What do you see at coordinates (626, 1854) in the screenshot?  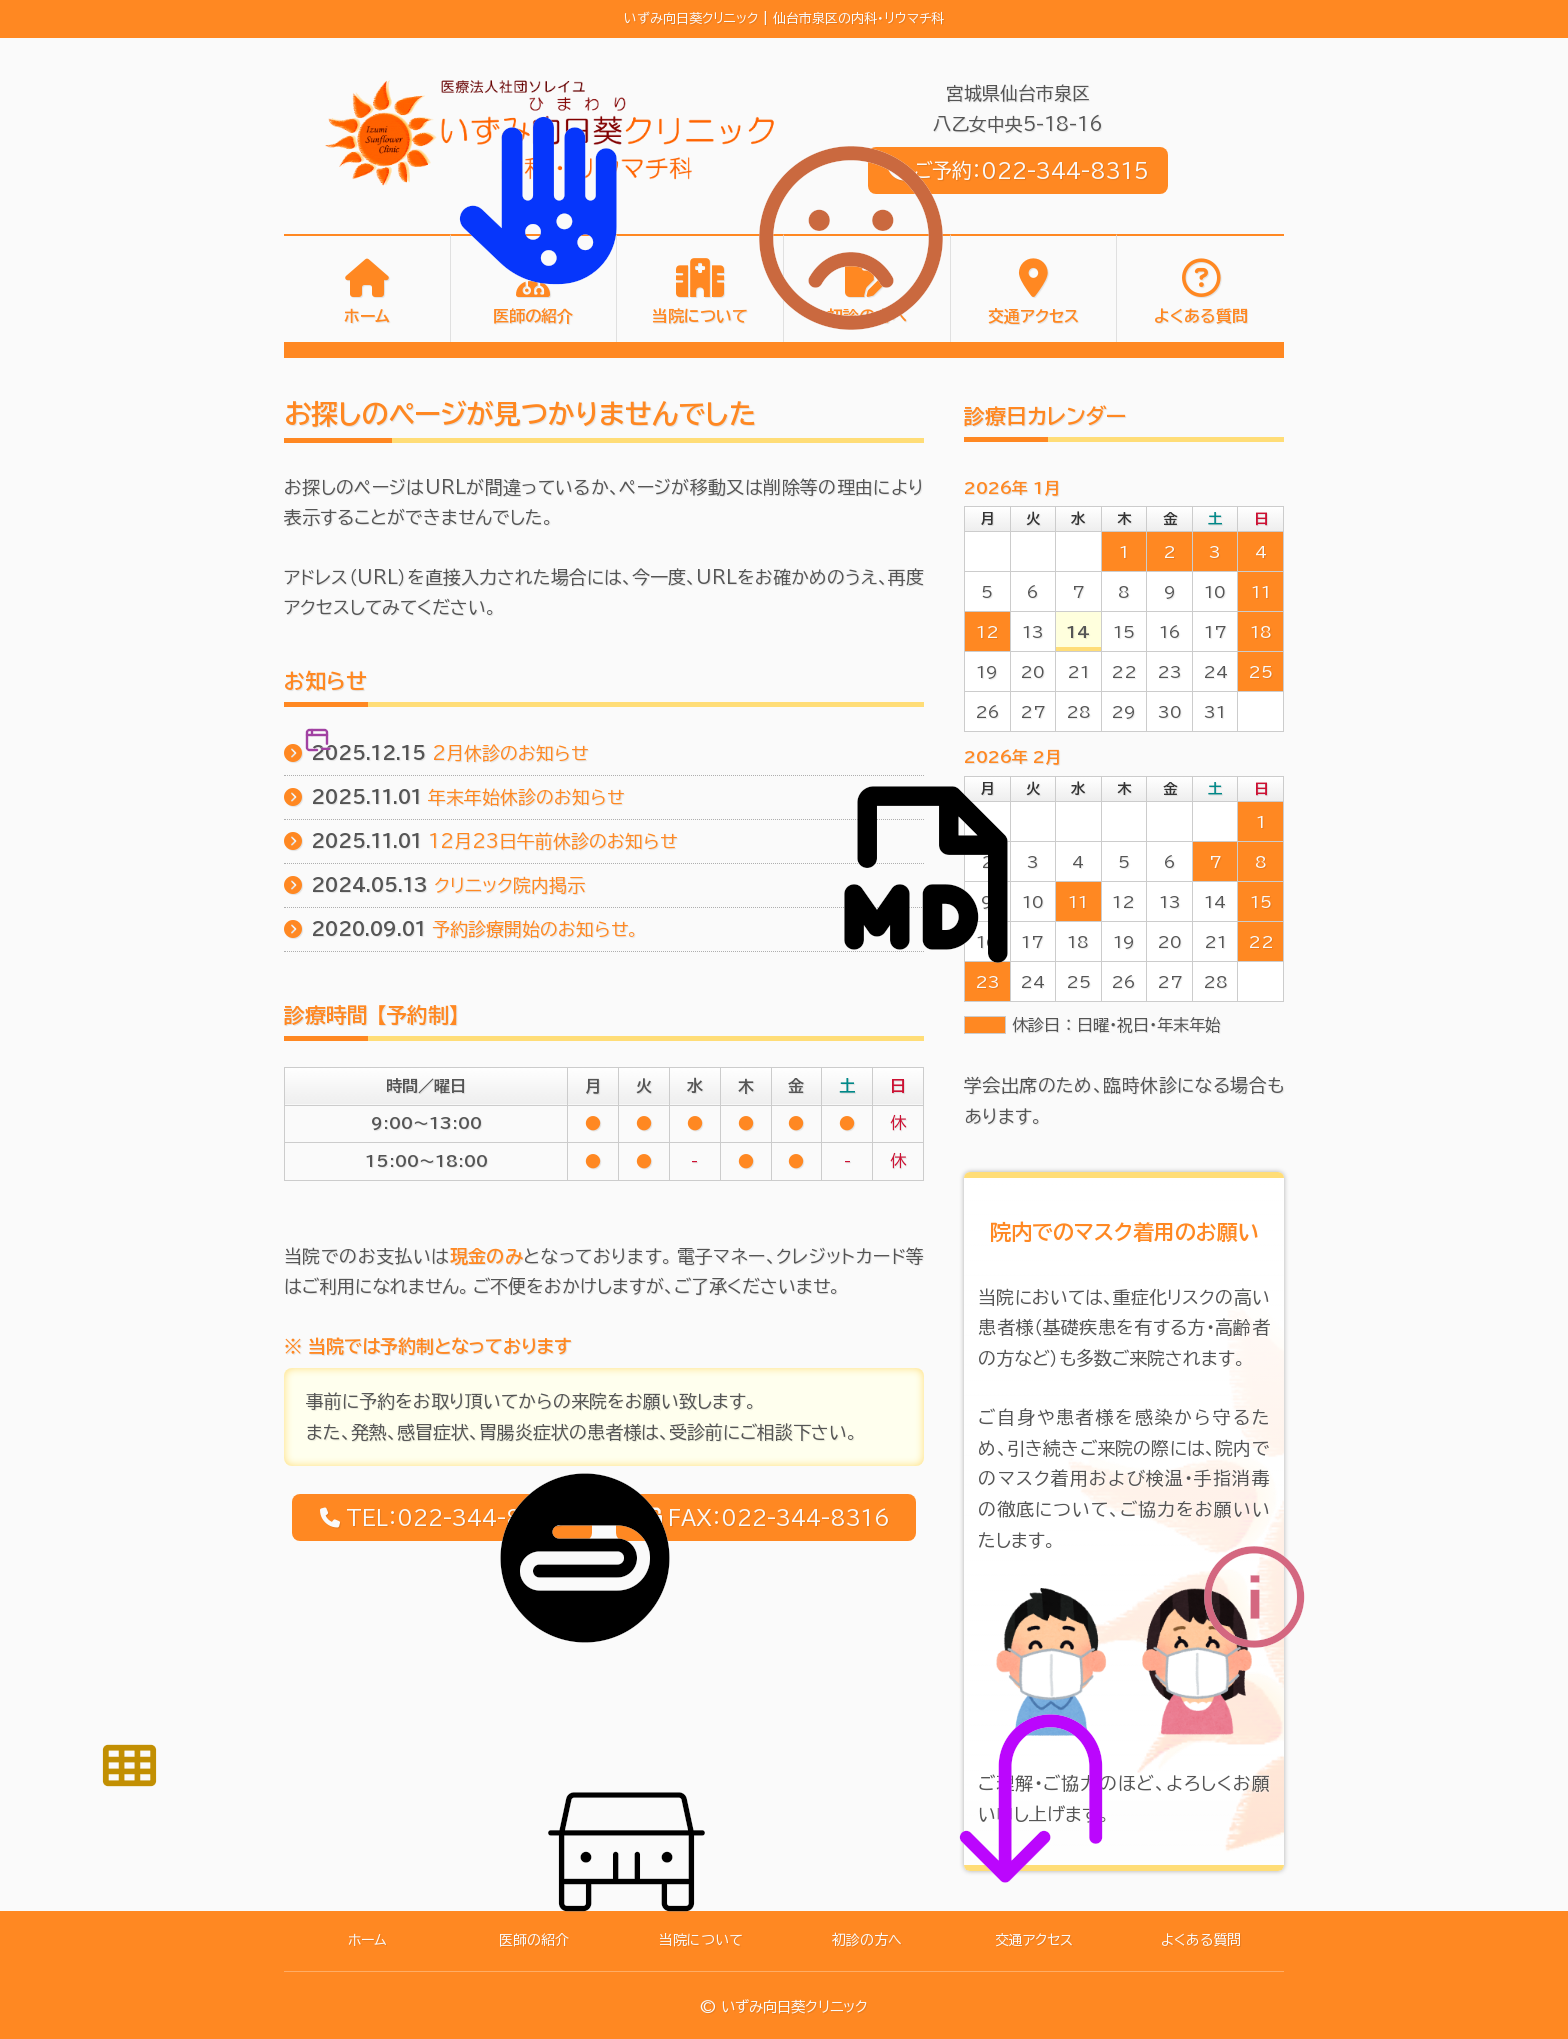 I see `select off-road or adventure vehicle type` at bounding box center [626, 1854].